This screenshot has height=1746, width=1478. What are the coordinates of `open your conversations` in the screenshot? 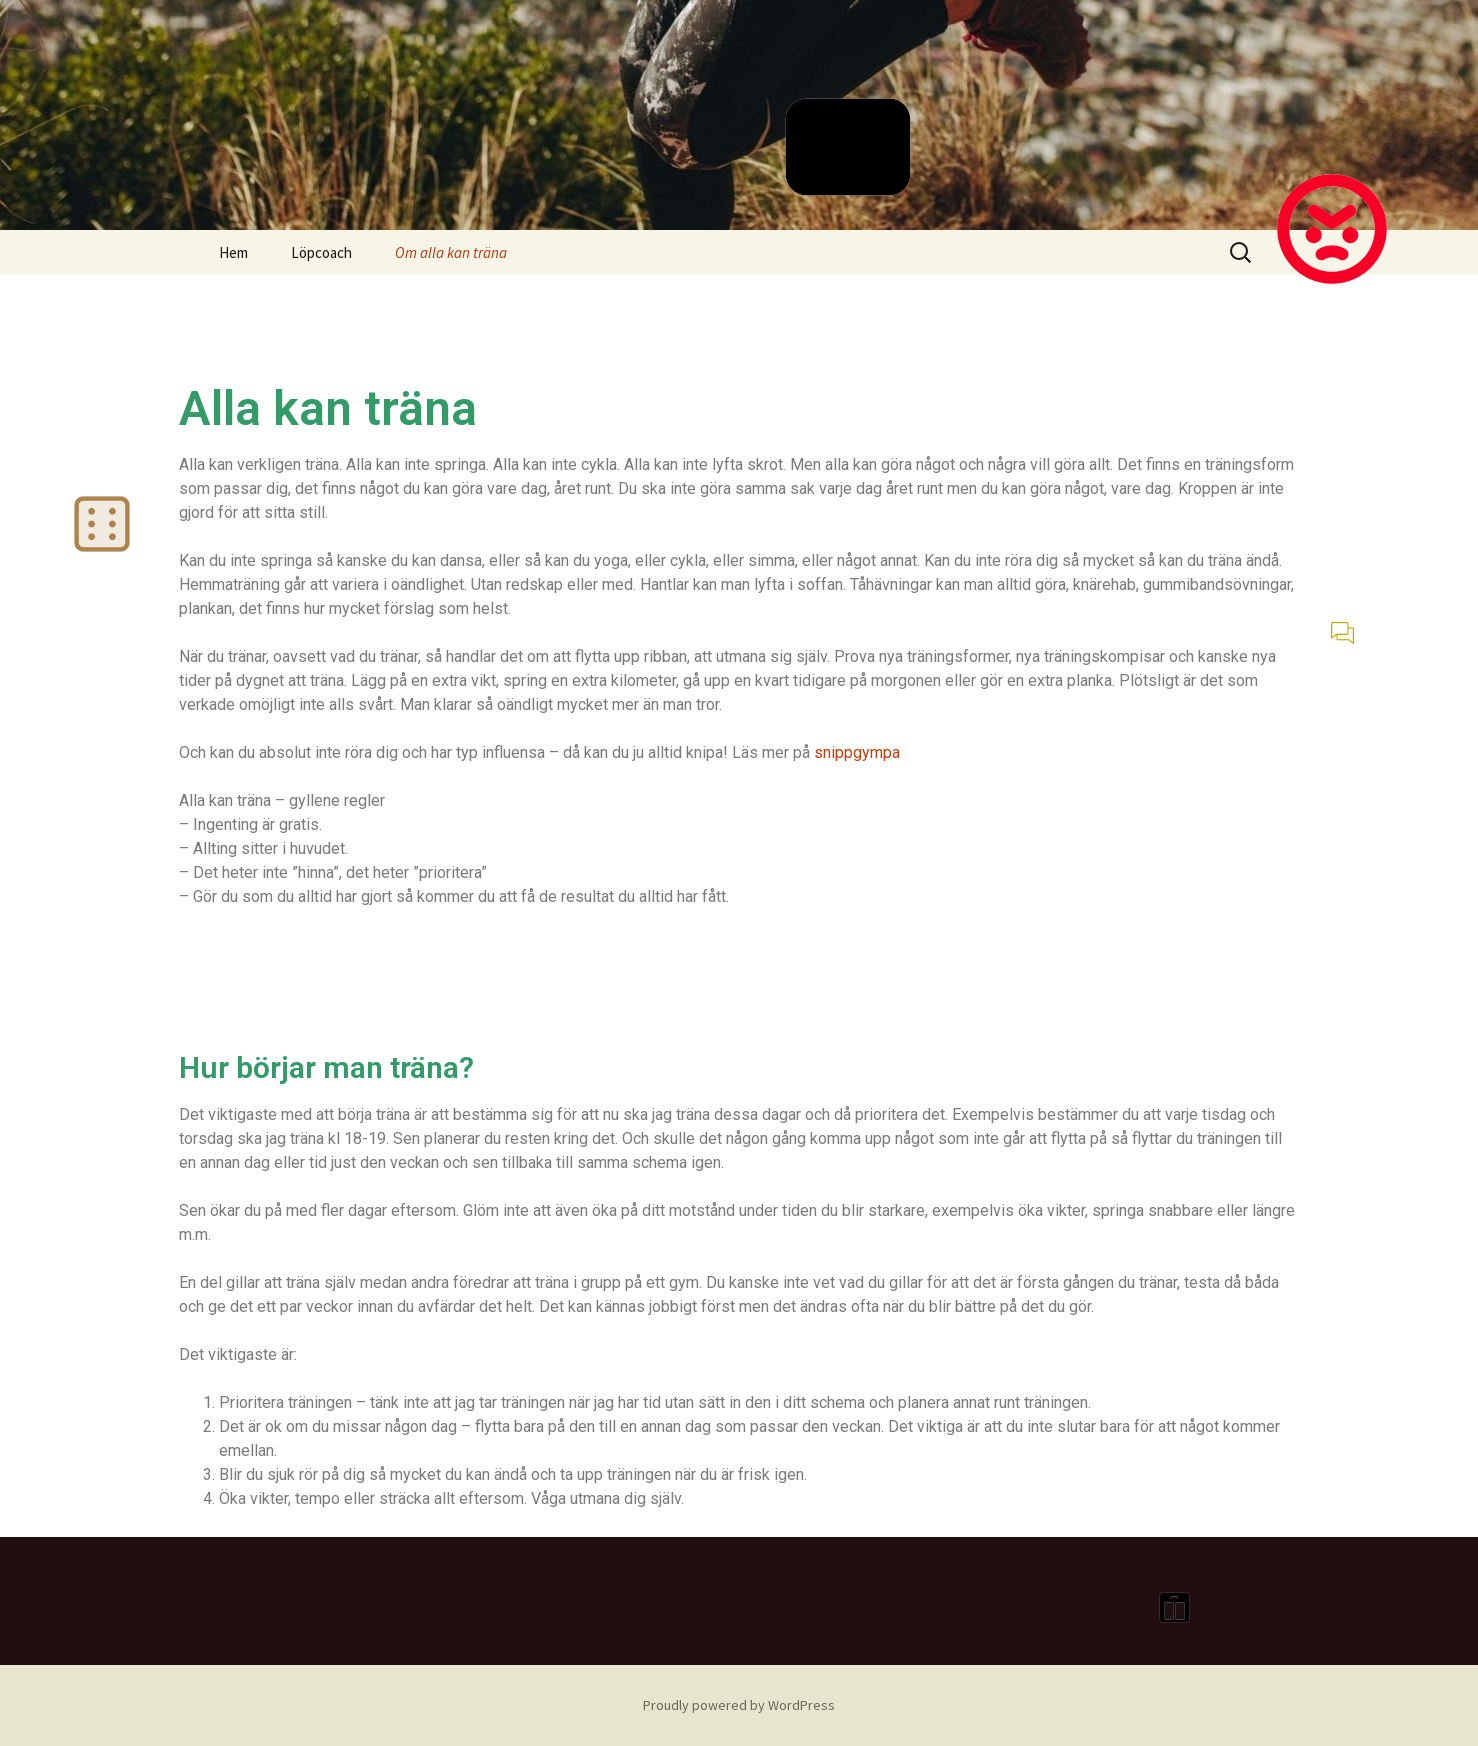 It's located at (1342, 632).